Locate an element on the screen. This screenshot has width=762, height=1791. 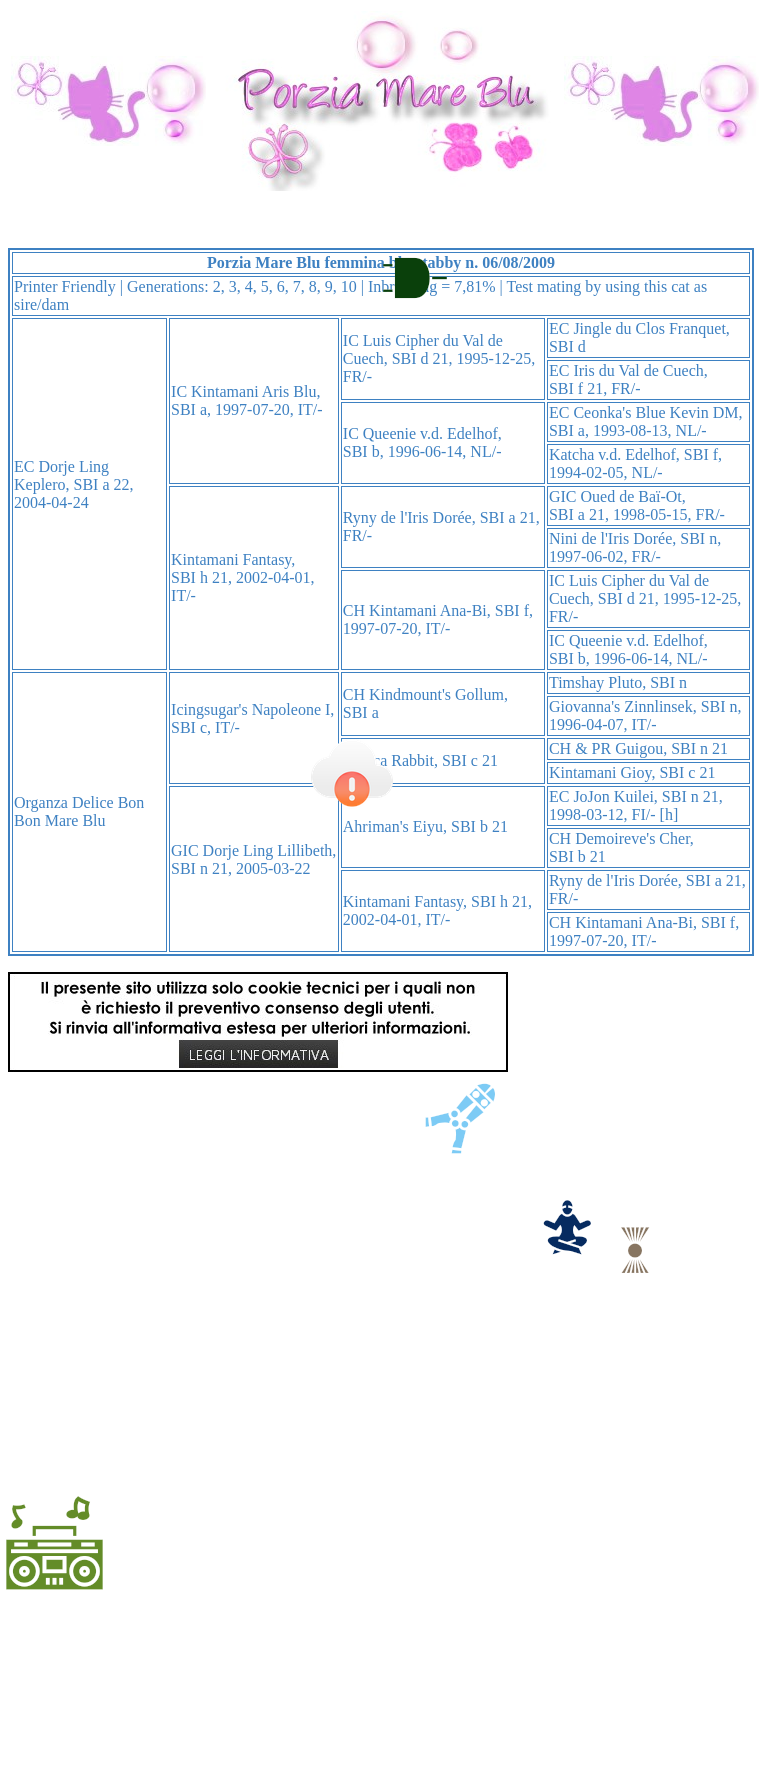
severe weather alert notification is located at coordinates (352, 773).